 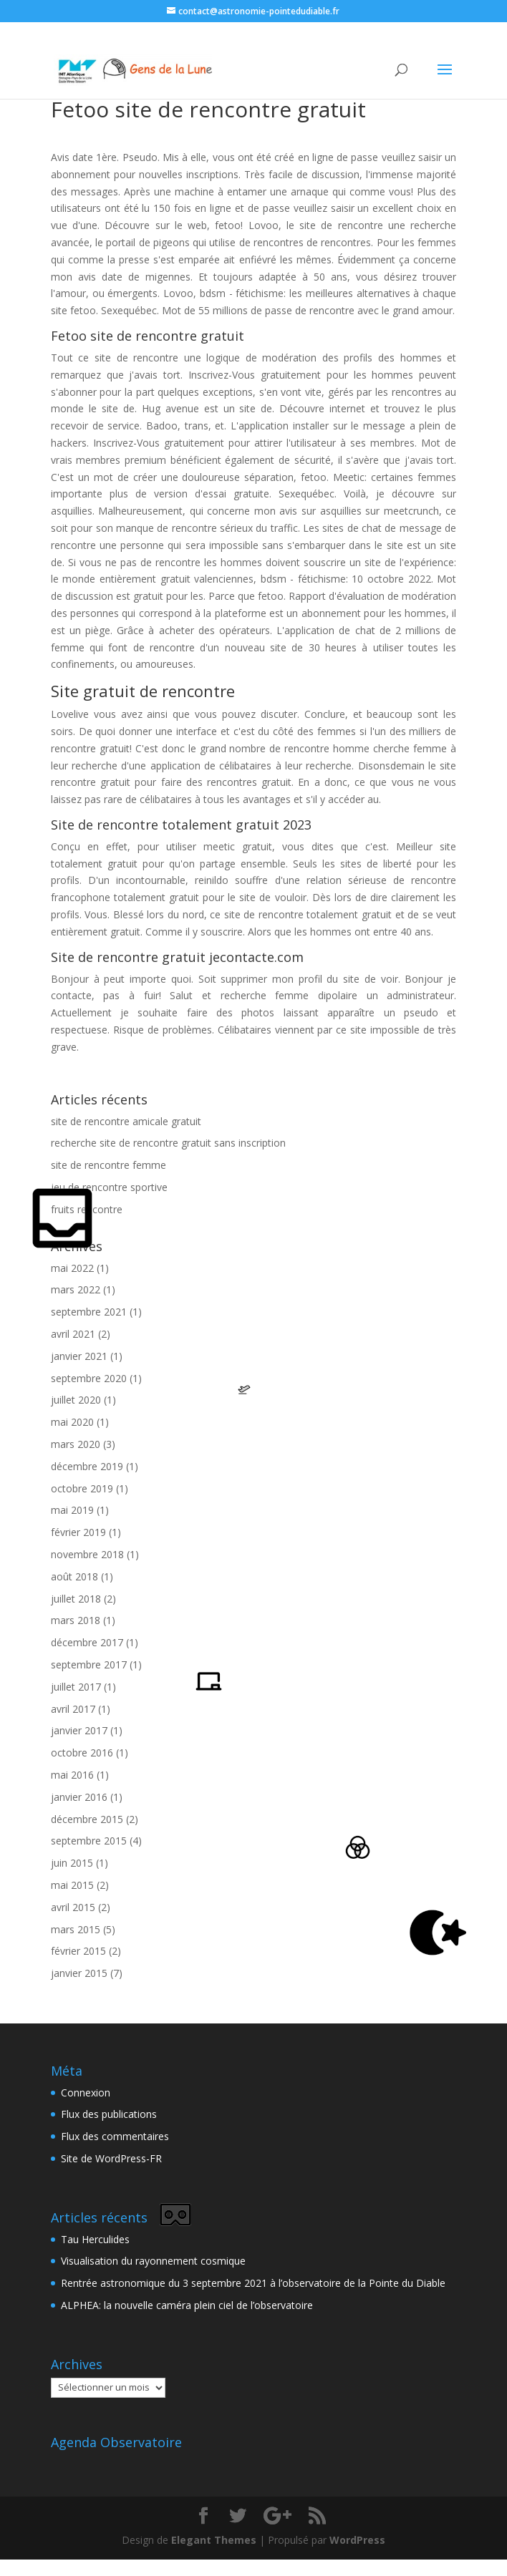 I want to click on view inbox or incoming items, so click(x=62, y=1218).